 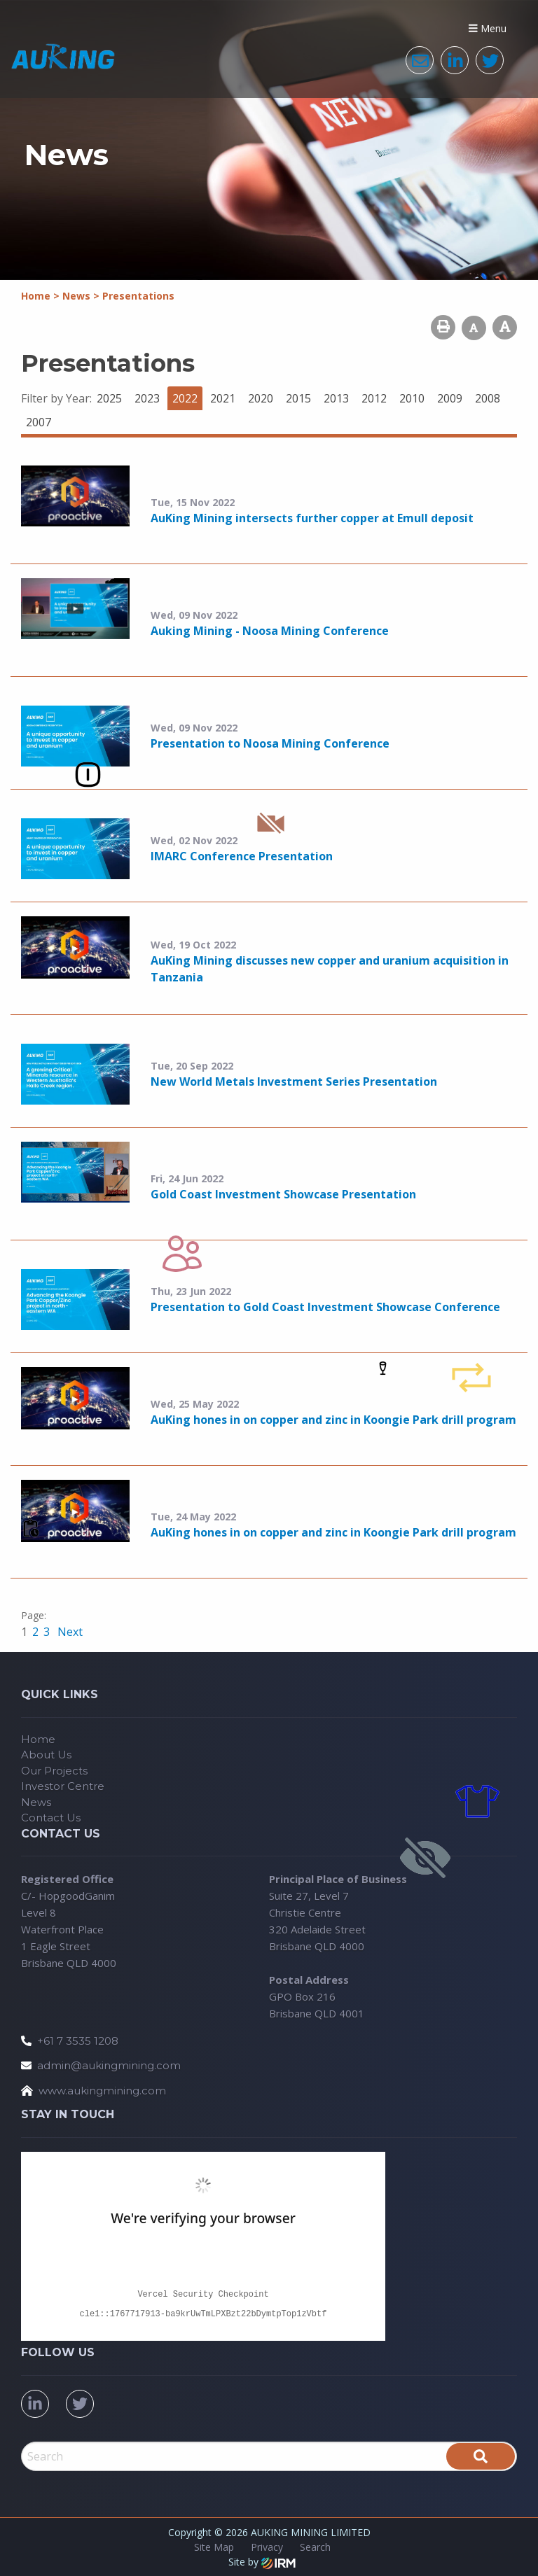 What do you see at coordinates (182, 1254) in the screenshot?
I see `view all users or contacts` at bounding box center [182, 1254].